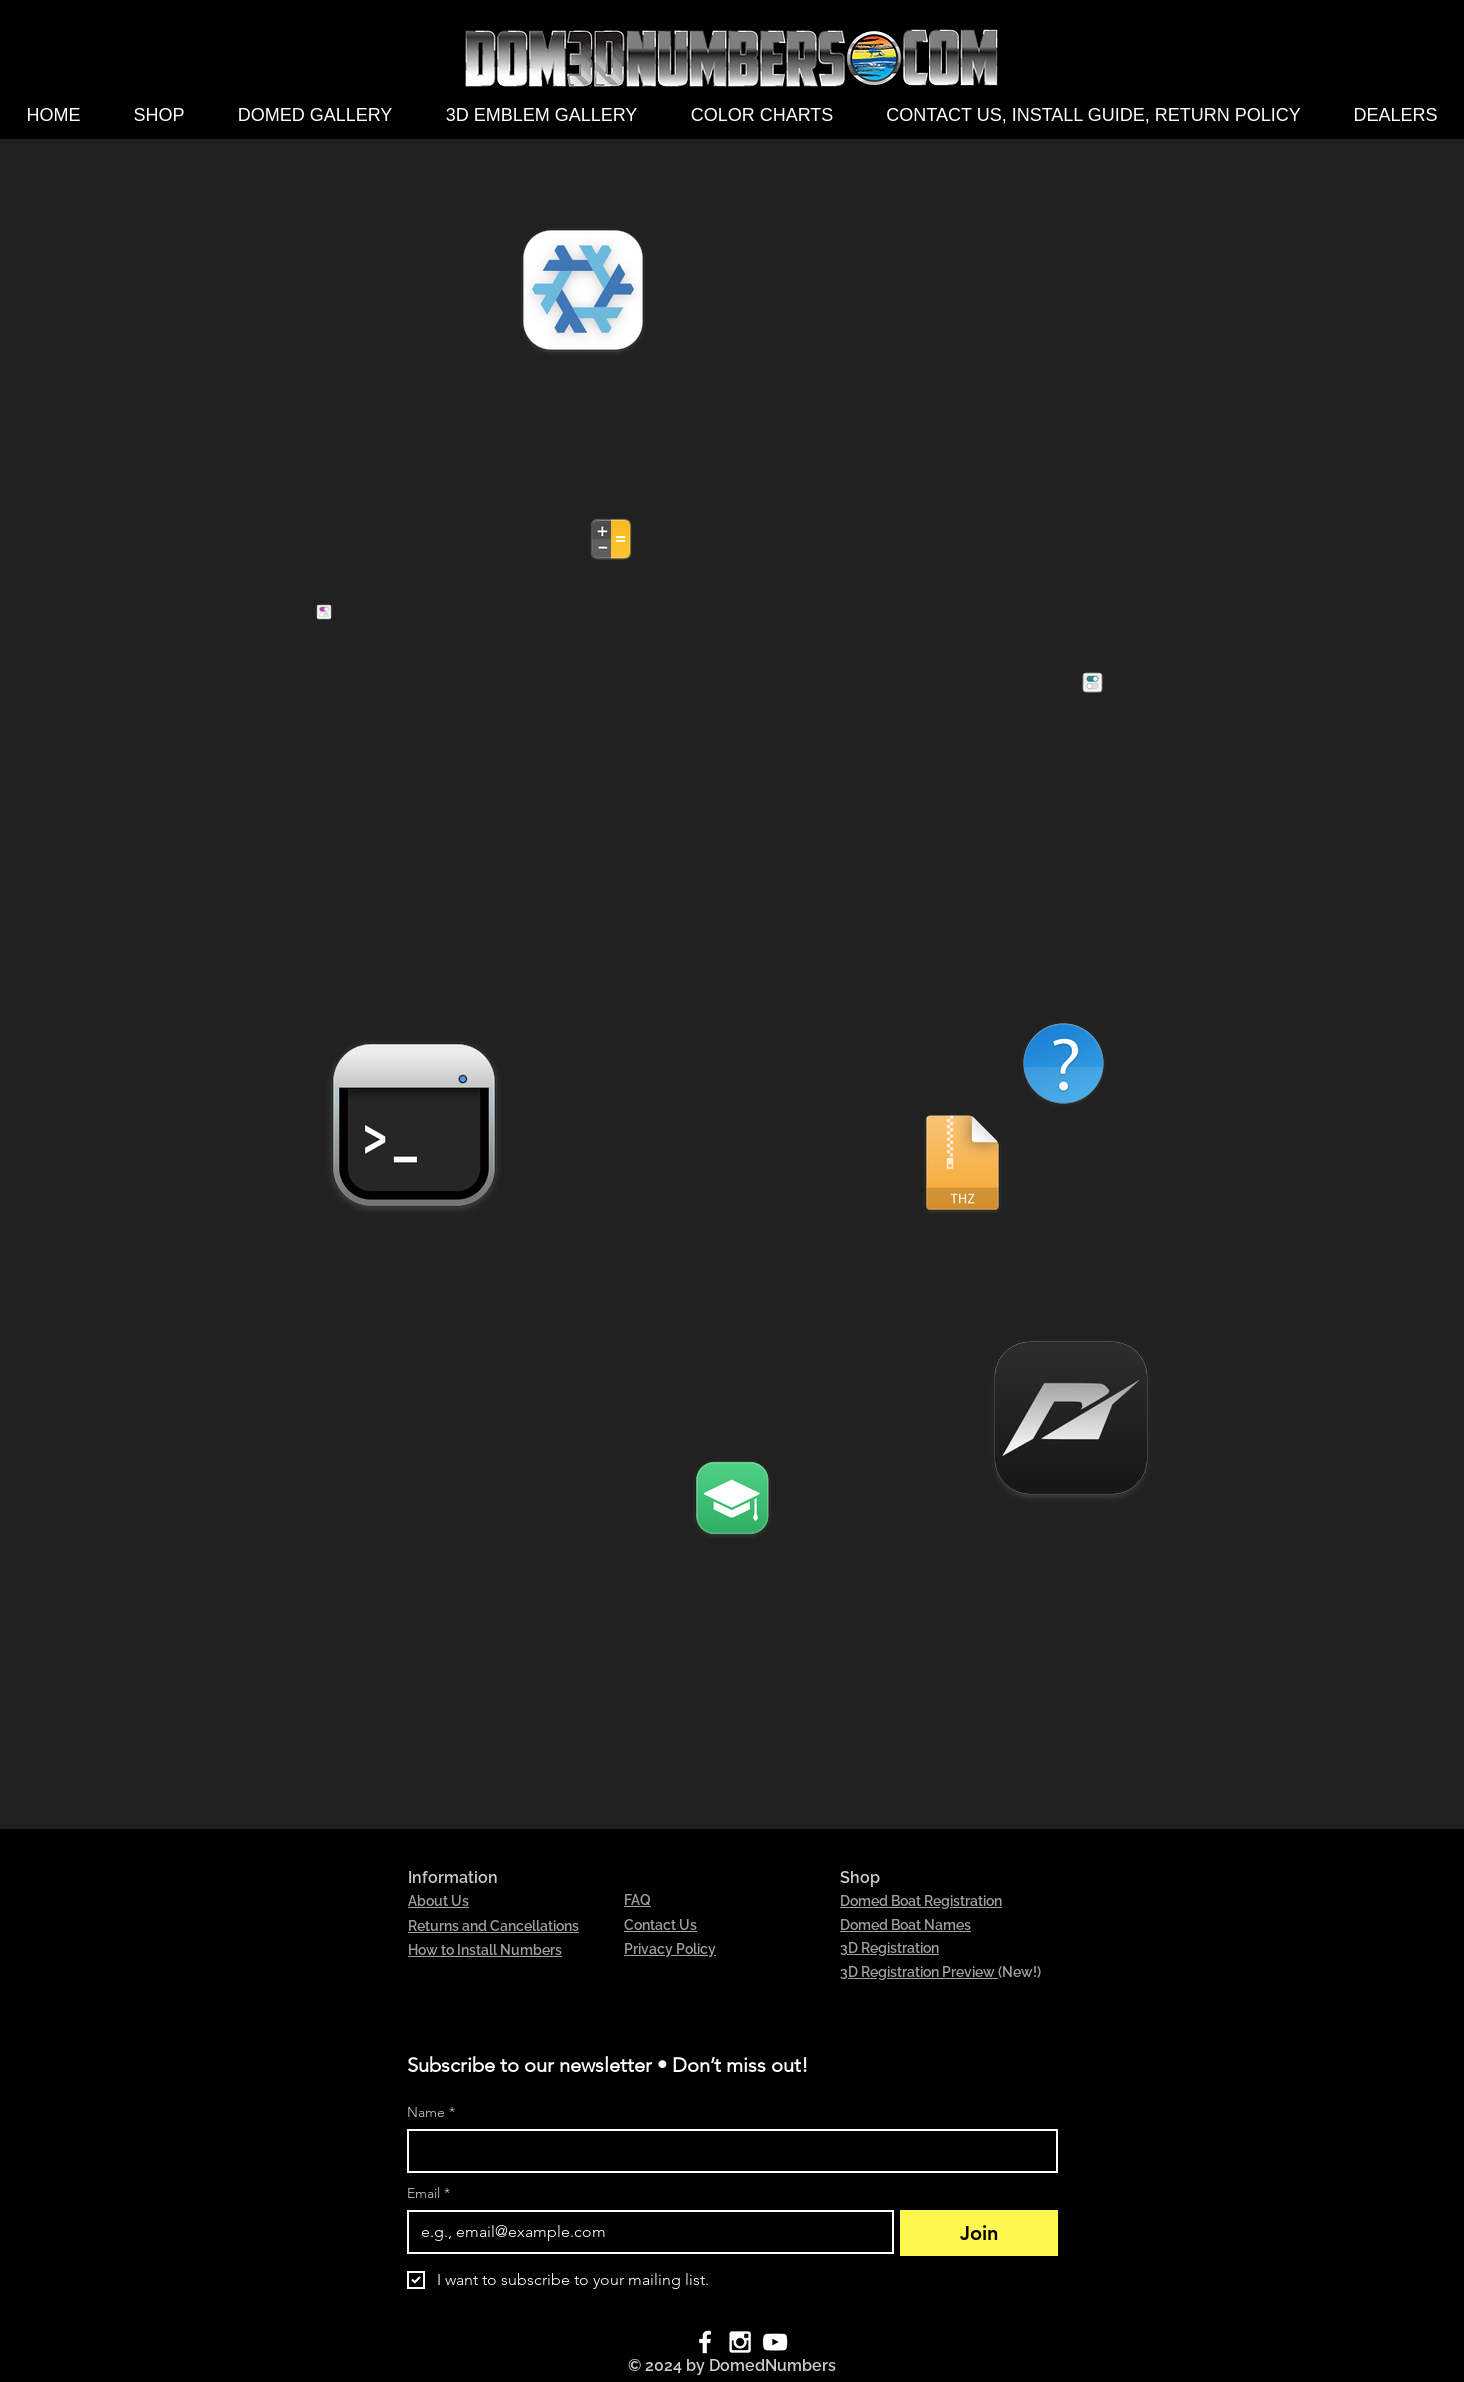 This screenshot has height=2382, width=1464. What do you see at coordinates (611, 539) in the screenshot?
I see `open the calculator app` at bounding box center [611, 539].